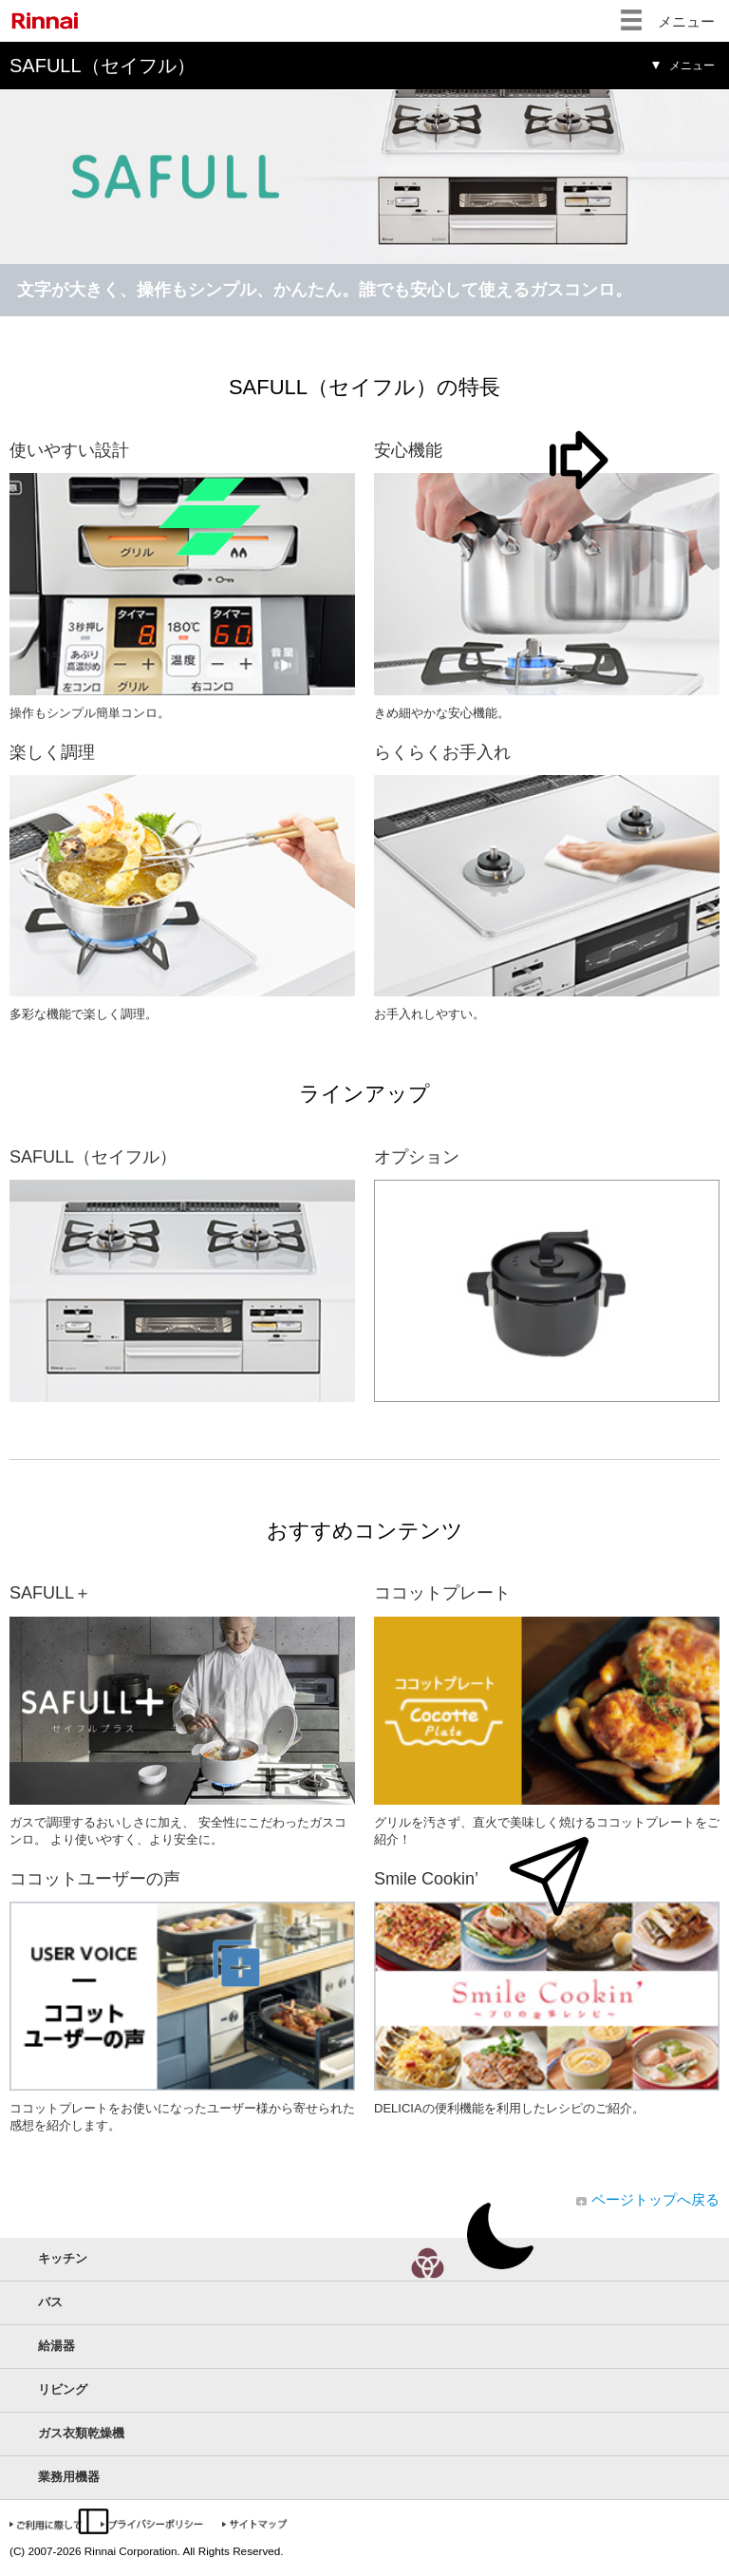  What do you see at coordinates (236, 1963) in the screenshot?
I see `duplicate or copy an item` at bounding box center [236, 1963].